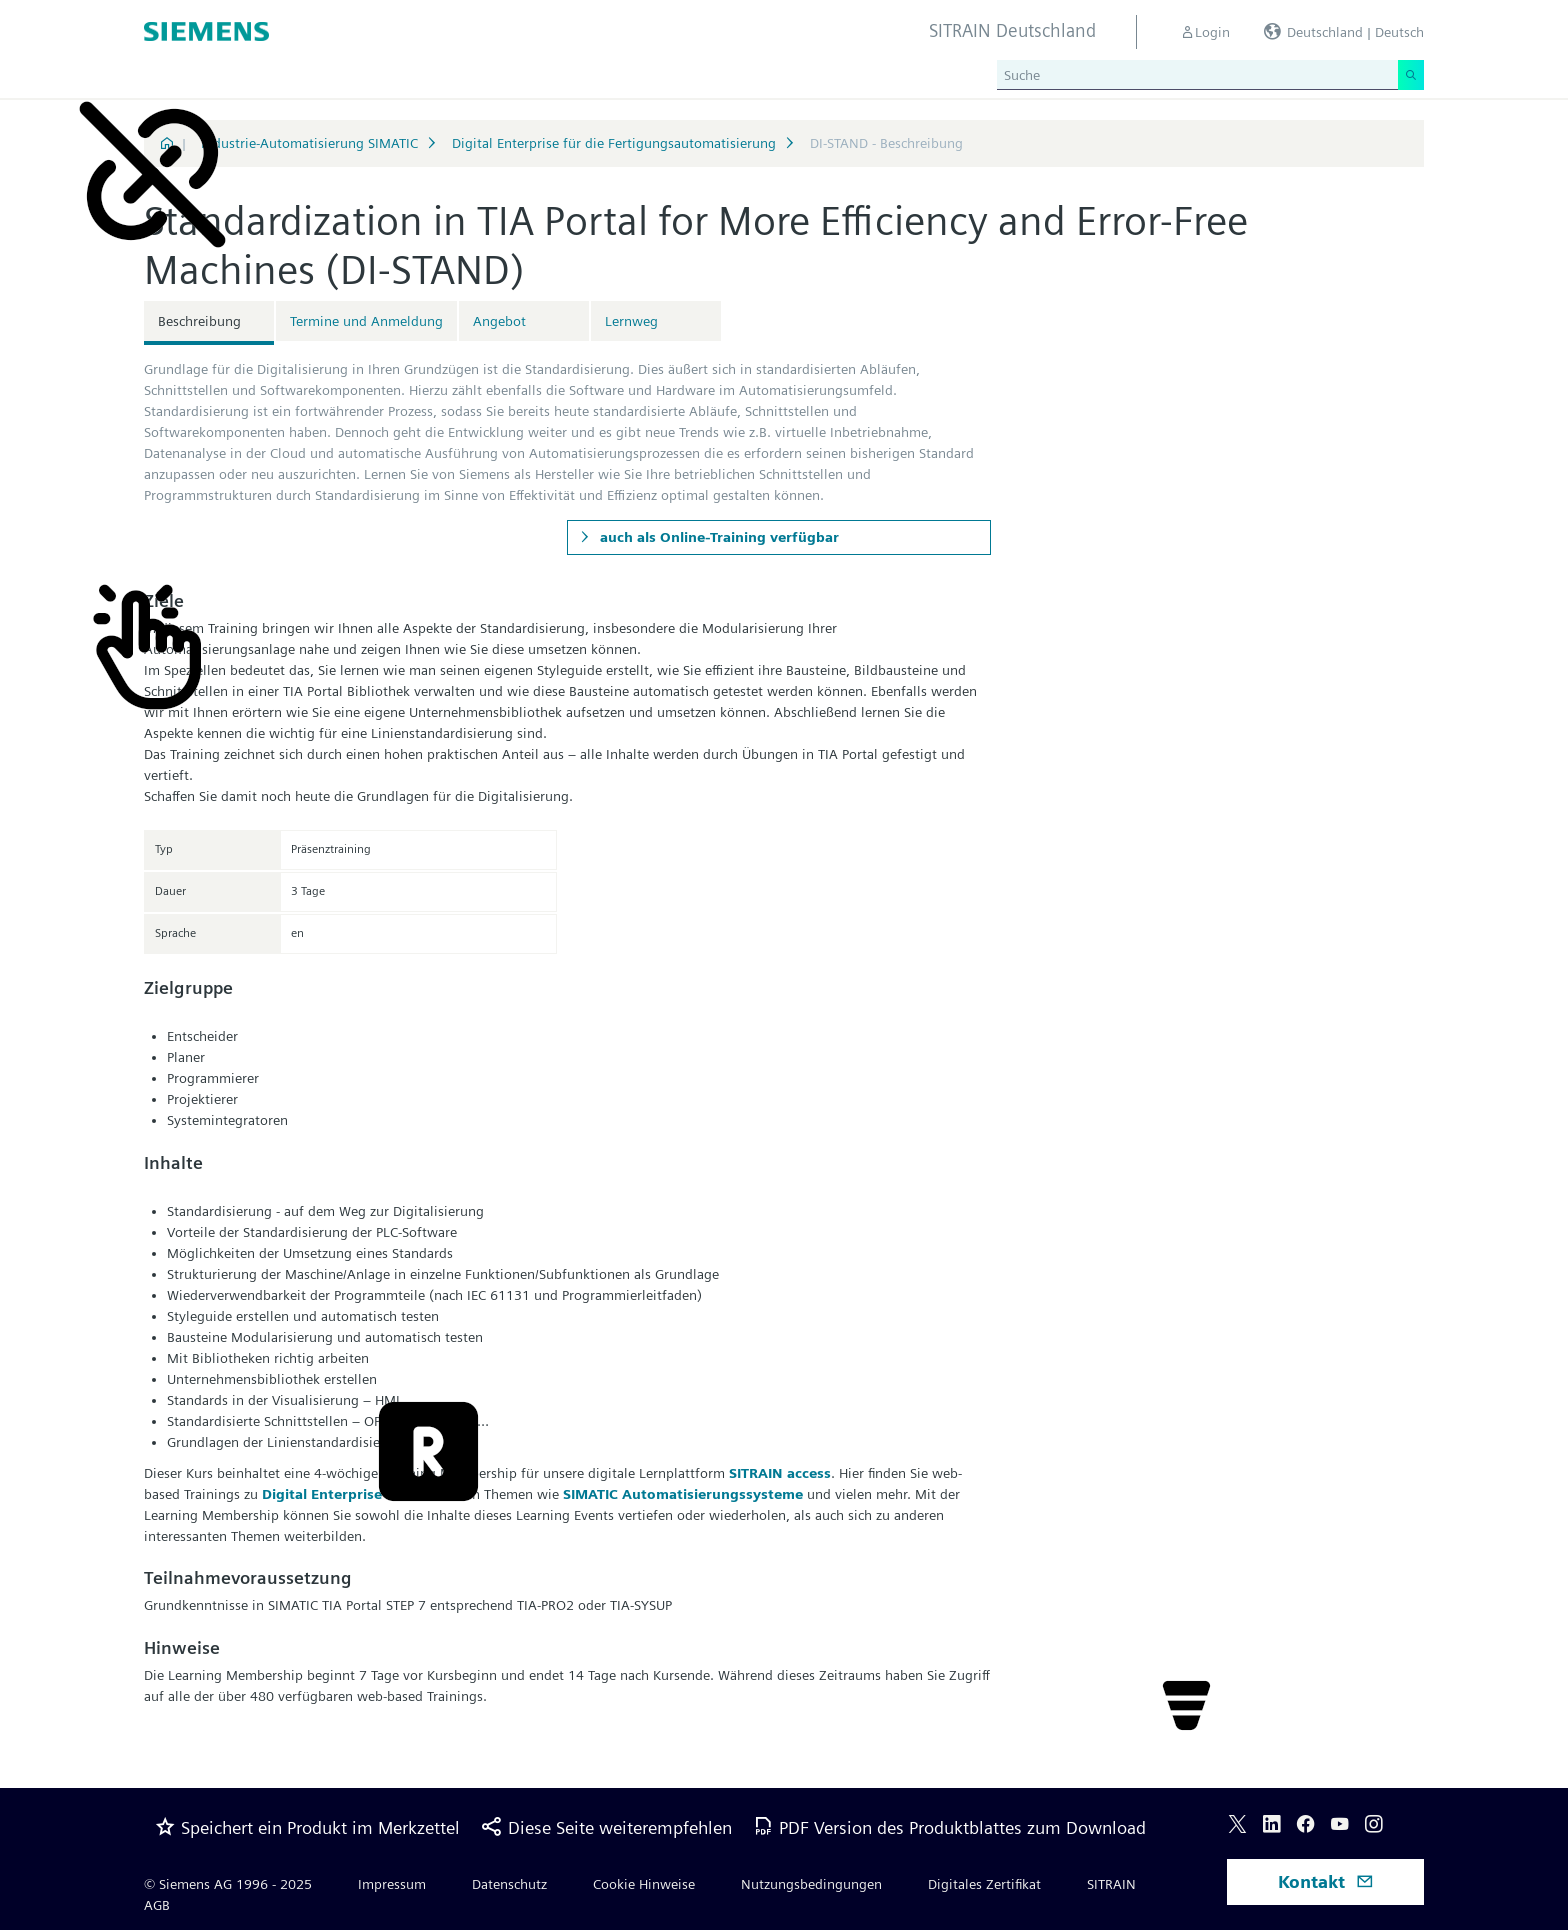 The image size is (1568, 1930). What do you see at coordinates (1186, 1705) in the screenshot?
I see `view sales funnel analytics` at bounding box center [1186, 1705].